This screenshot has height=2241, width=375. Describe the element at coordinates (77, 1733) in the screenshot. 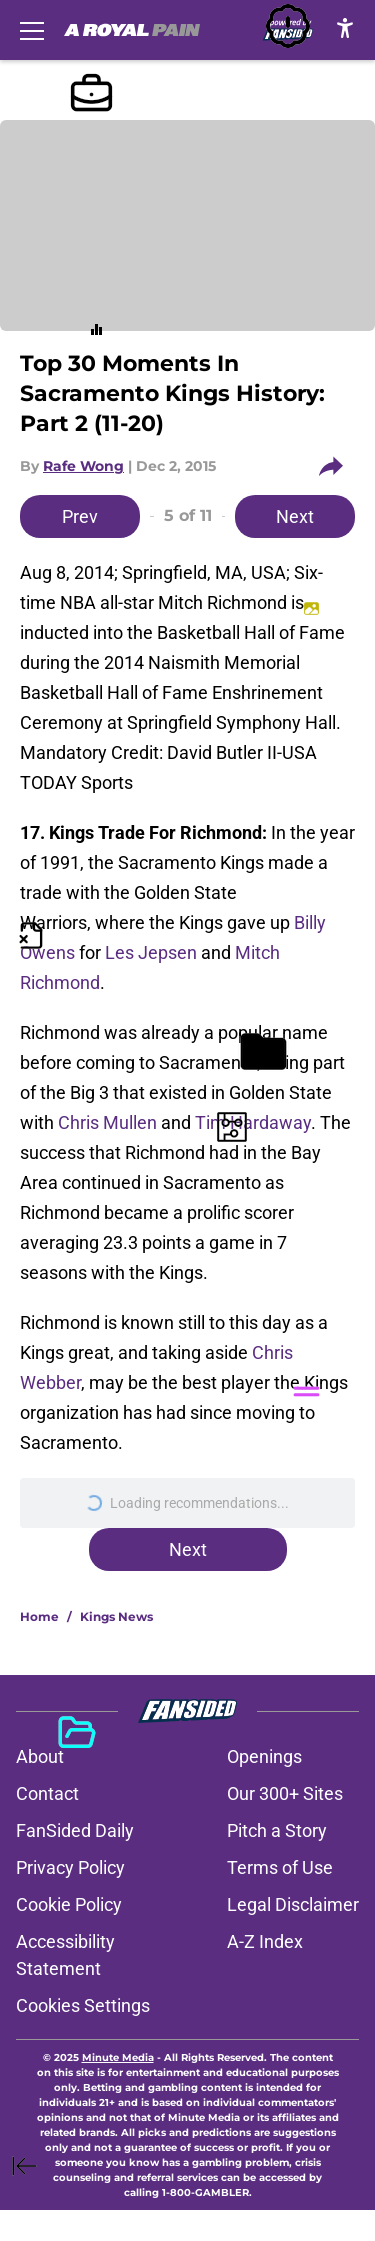

I see `open folder to view contents` at that location.